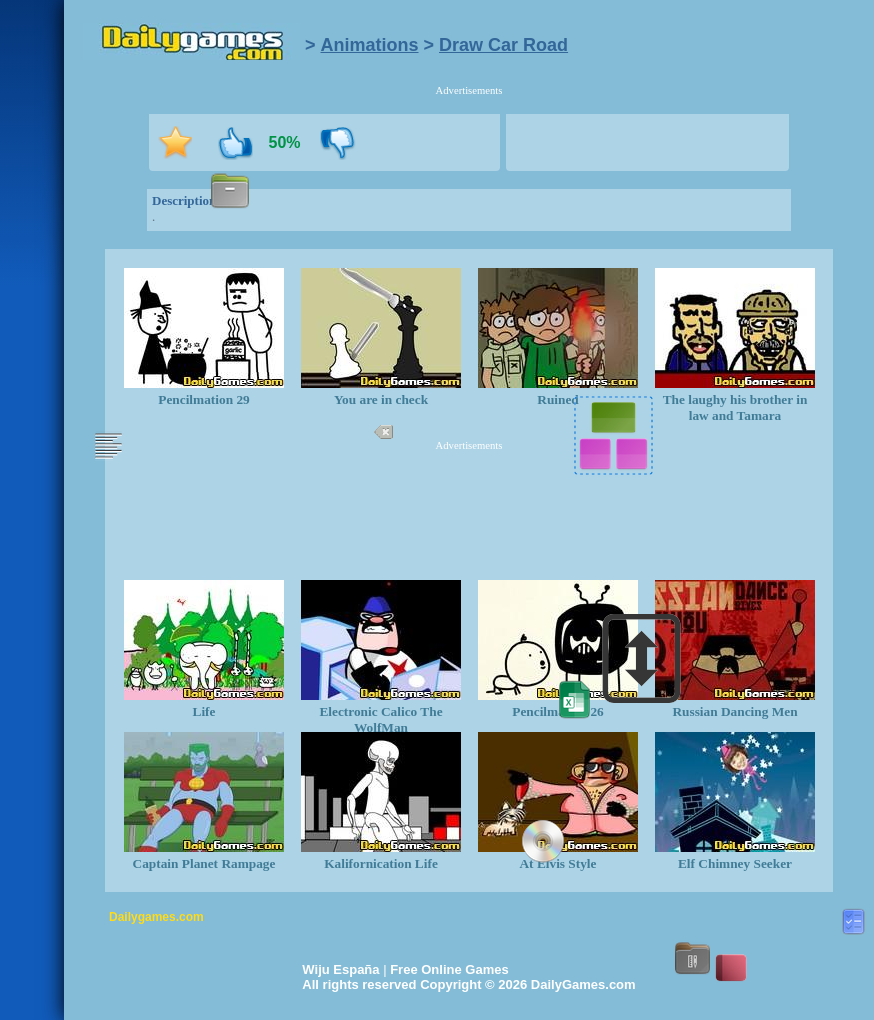  Describe the element at coordinates (853, 921) in the screenshot. I see `open your bookmarks or saved items app` at that location.